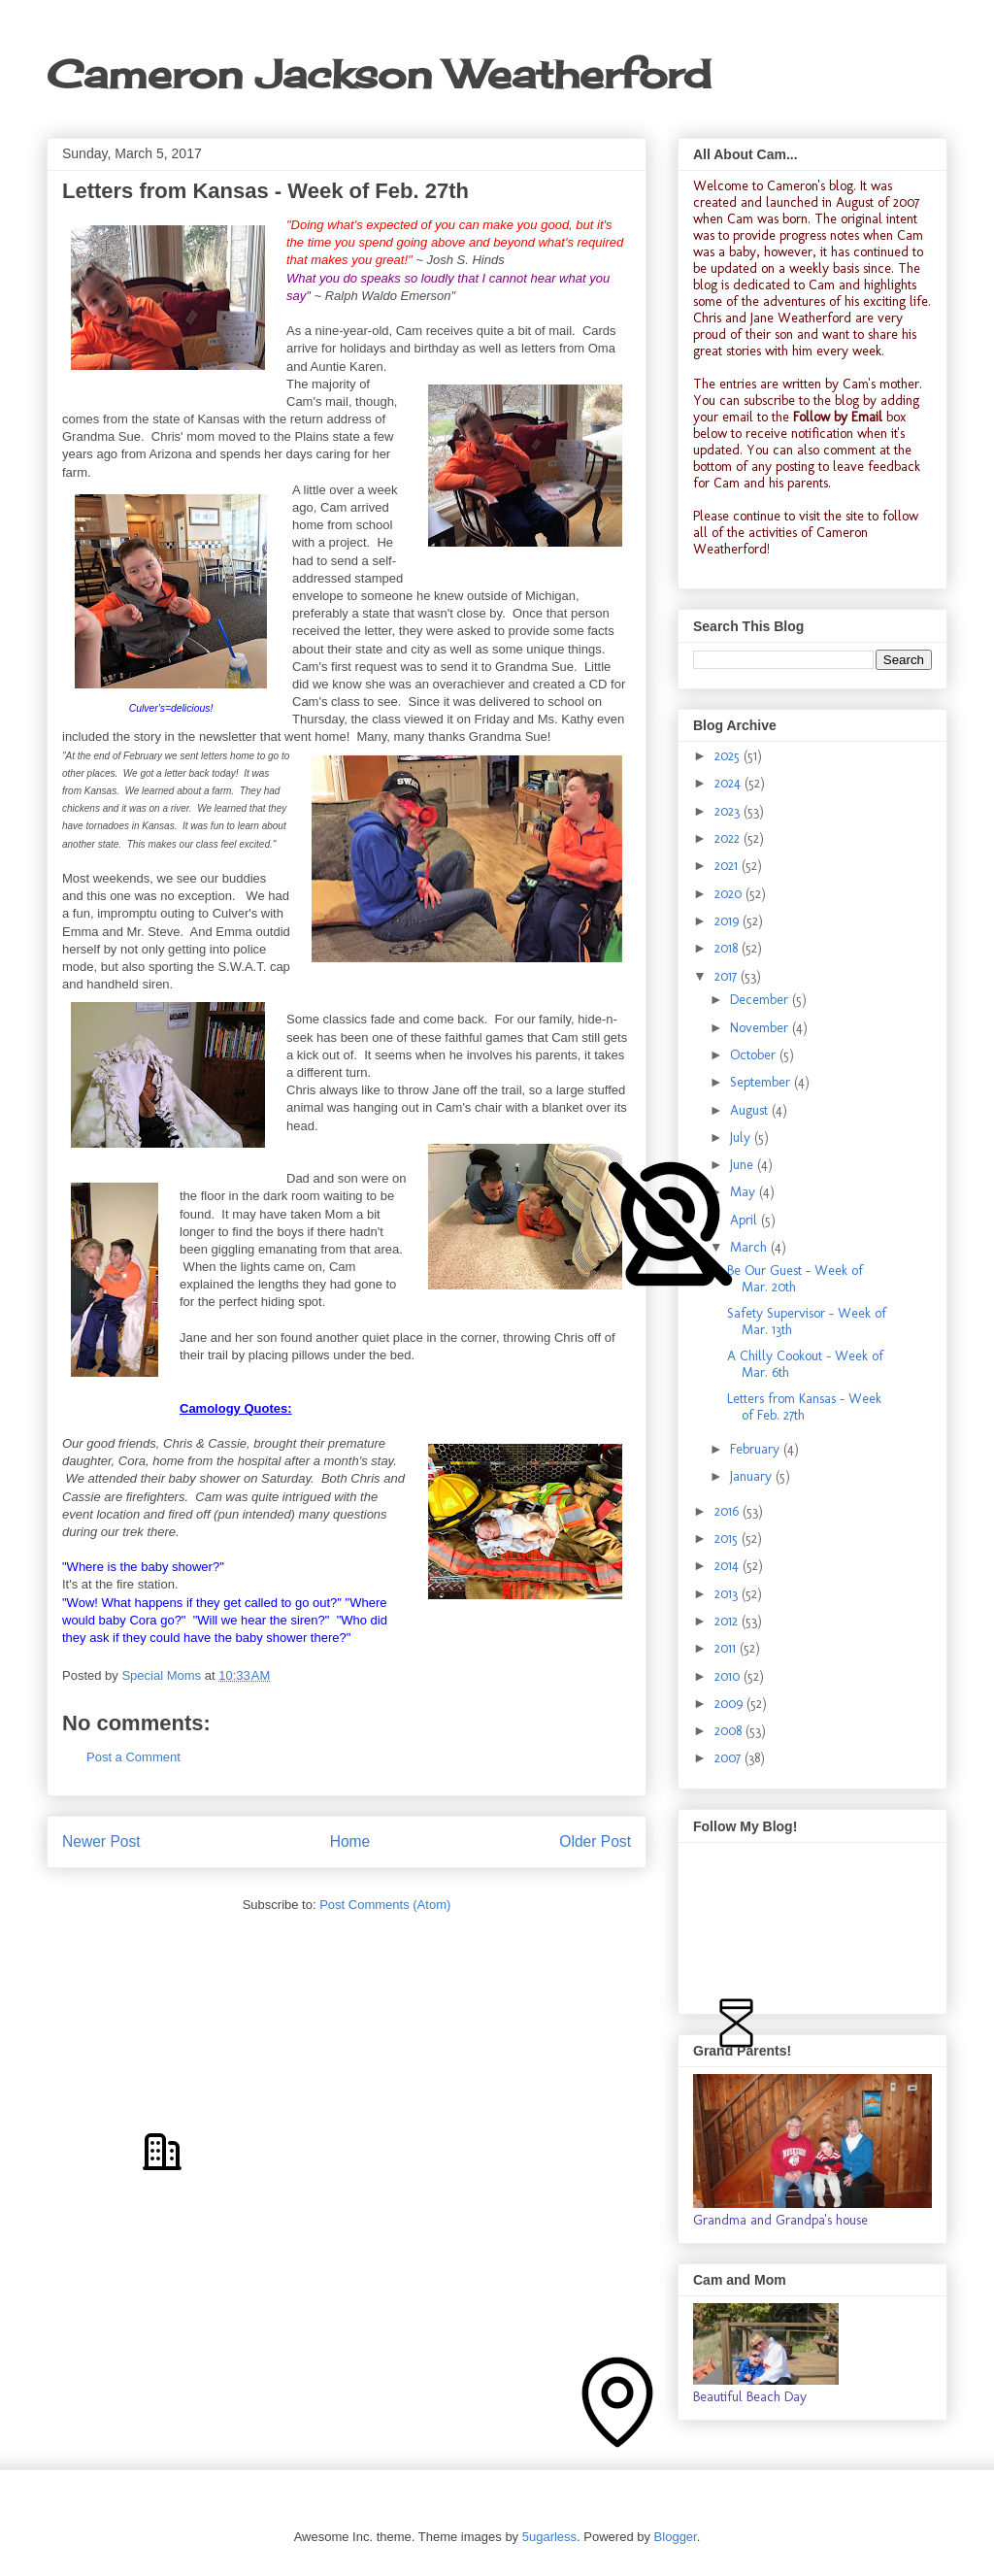 This screenshot has height=2576, width=994. I want to click on indicates a timer or countdown in progress, so click(736, 2023).